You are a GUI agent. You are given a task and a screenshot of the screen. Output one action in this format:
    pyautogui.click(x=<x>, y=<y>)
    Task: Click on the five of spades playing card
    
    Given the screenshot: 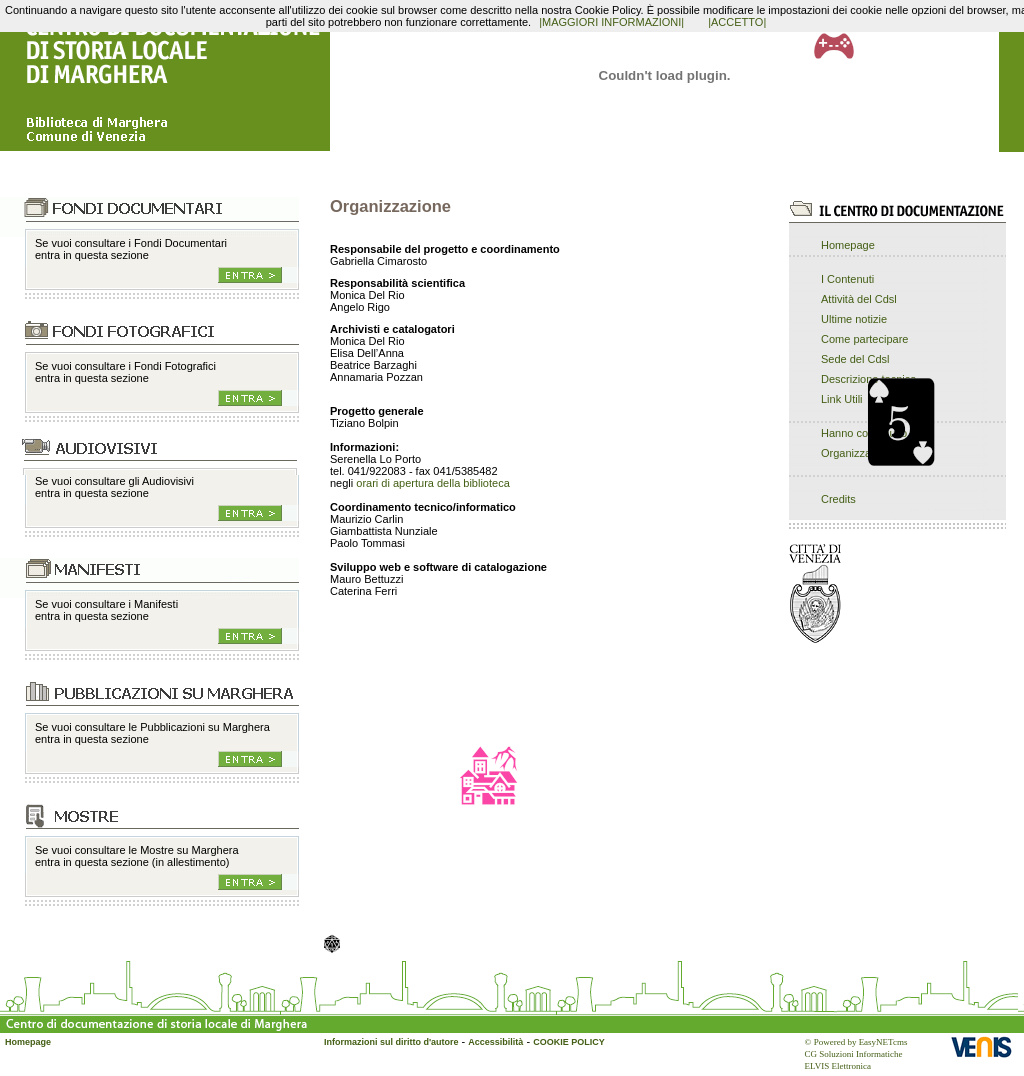 What is the action you would take?
    pyautogui.click(x=901, y=422)
    